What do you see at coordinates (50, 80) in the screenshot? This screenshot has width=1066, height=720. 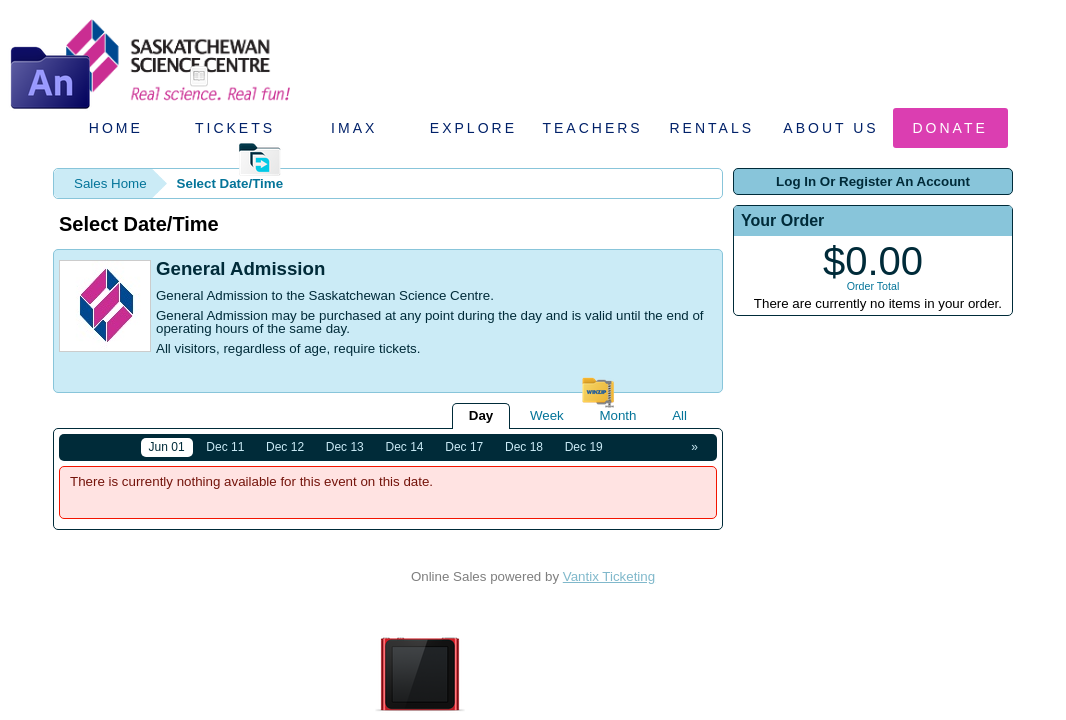 I see `open adobe animate project files folder` at bounding box center [50, 80].